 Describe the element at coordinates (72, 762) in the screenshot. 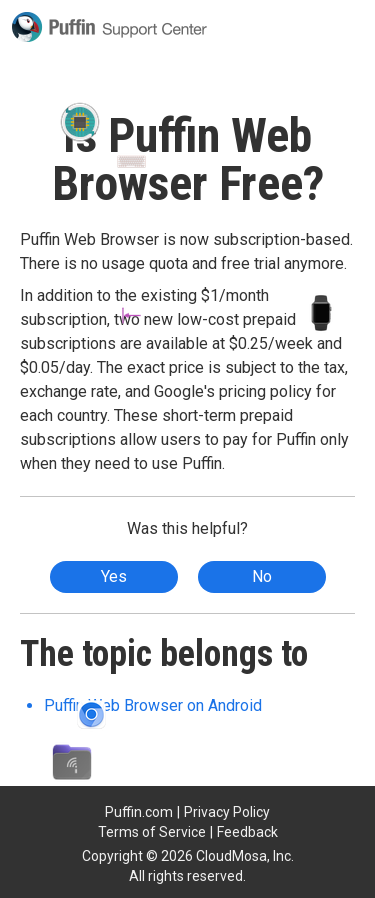

I see `open insync cloud sync folder` at that location.